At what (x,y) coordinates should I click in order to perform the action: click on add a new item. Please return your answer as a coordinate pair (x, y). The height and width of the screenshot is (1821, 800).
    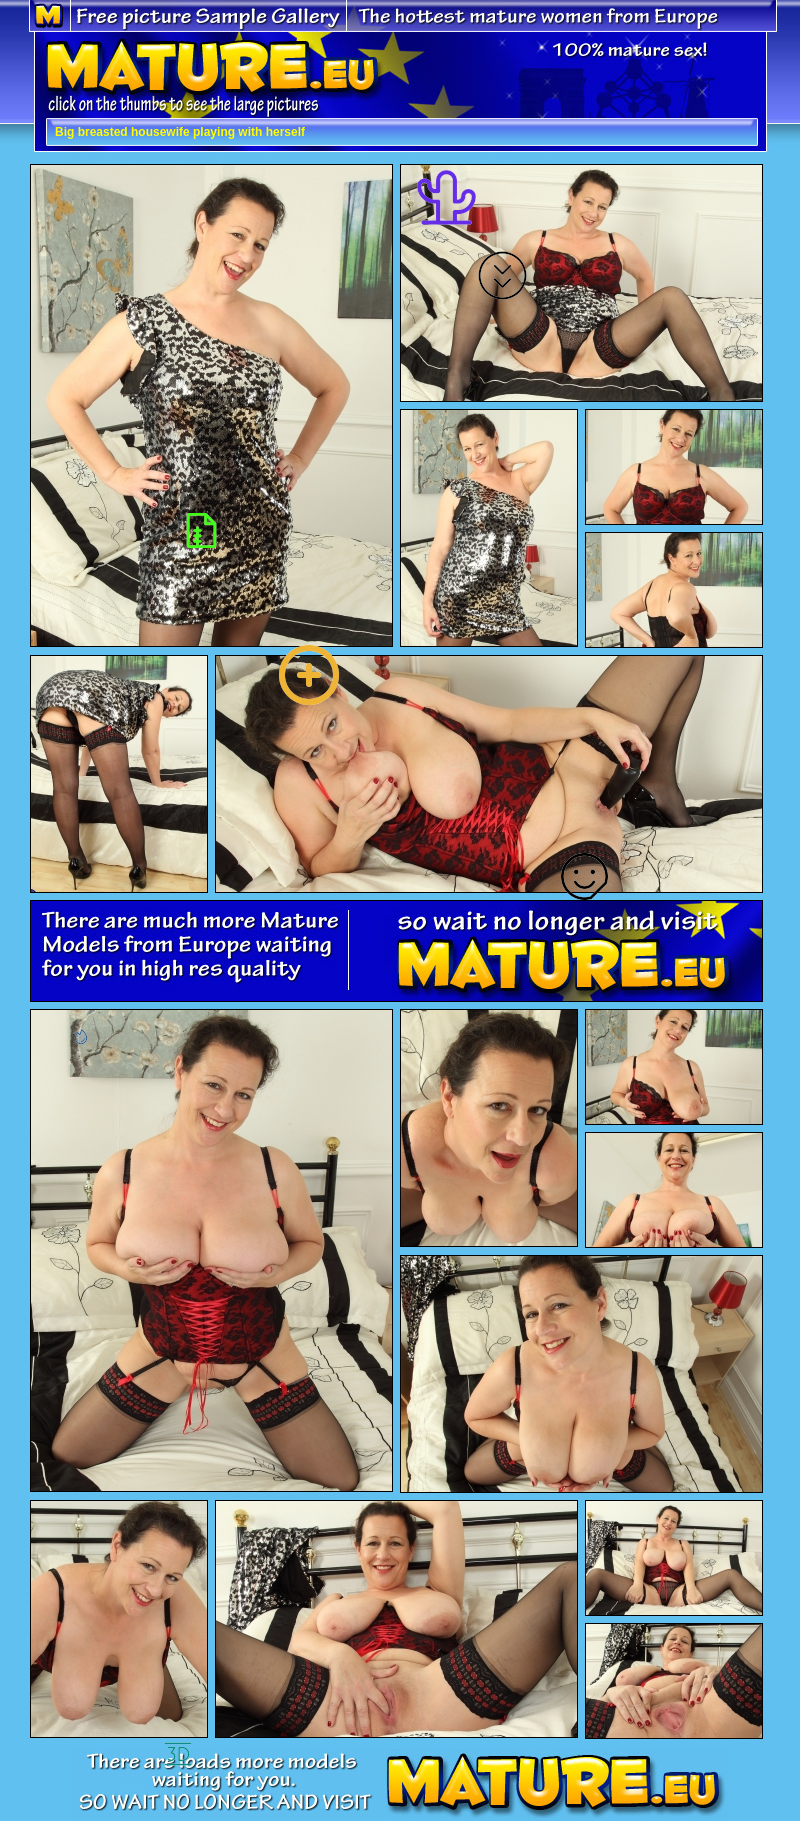
    Looking at the image, I should click on (309, 675).